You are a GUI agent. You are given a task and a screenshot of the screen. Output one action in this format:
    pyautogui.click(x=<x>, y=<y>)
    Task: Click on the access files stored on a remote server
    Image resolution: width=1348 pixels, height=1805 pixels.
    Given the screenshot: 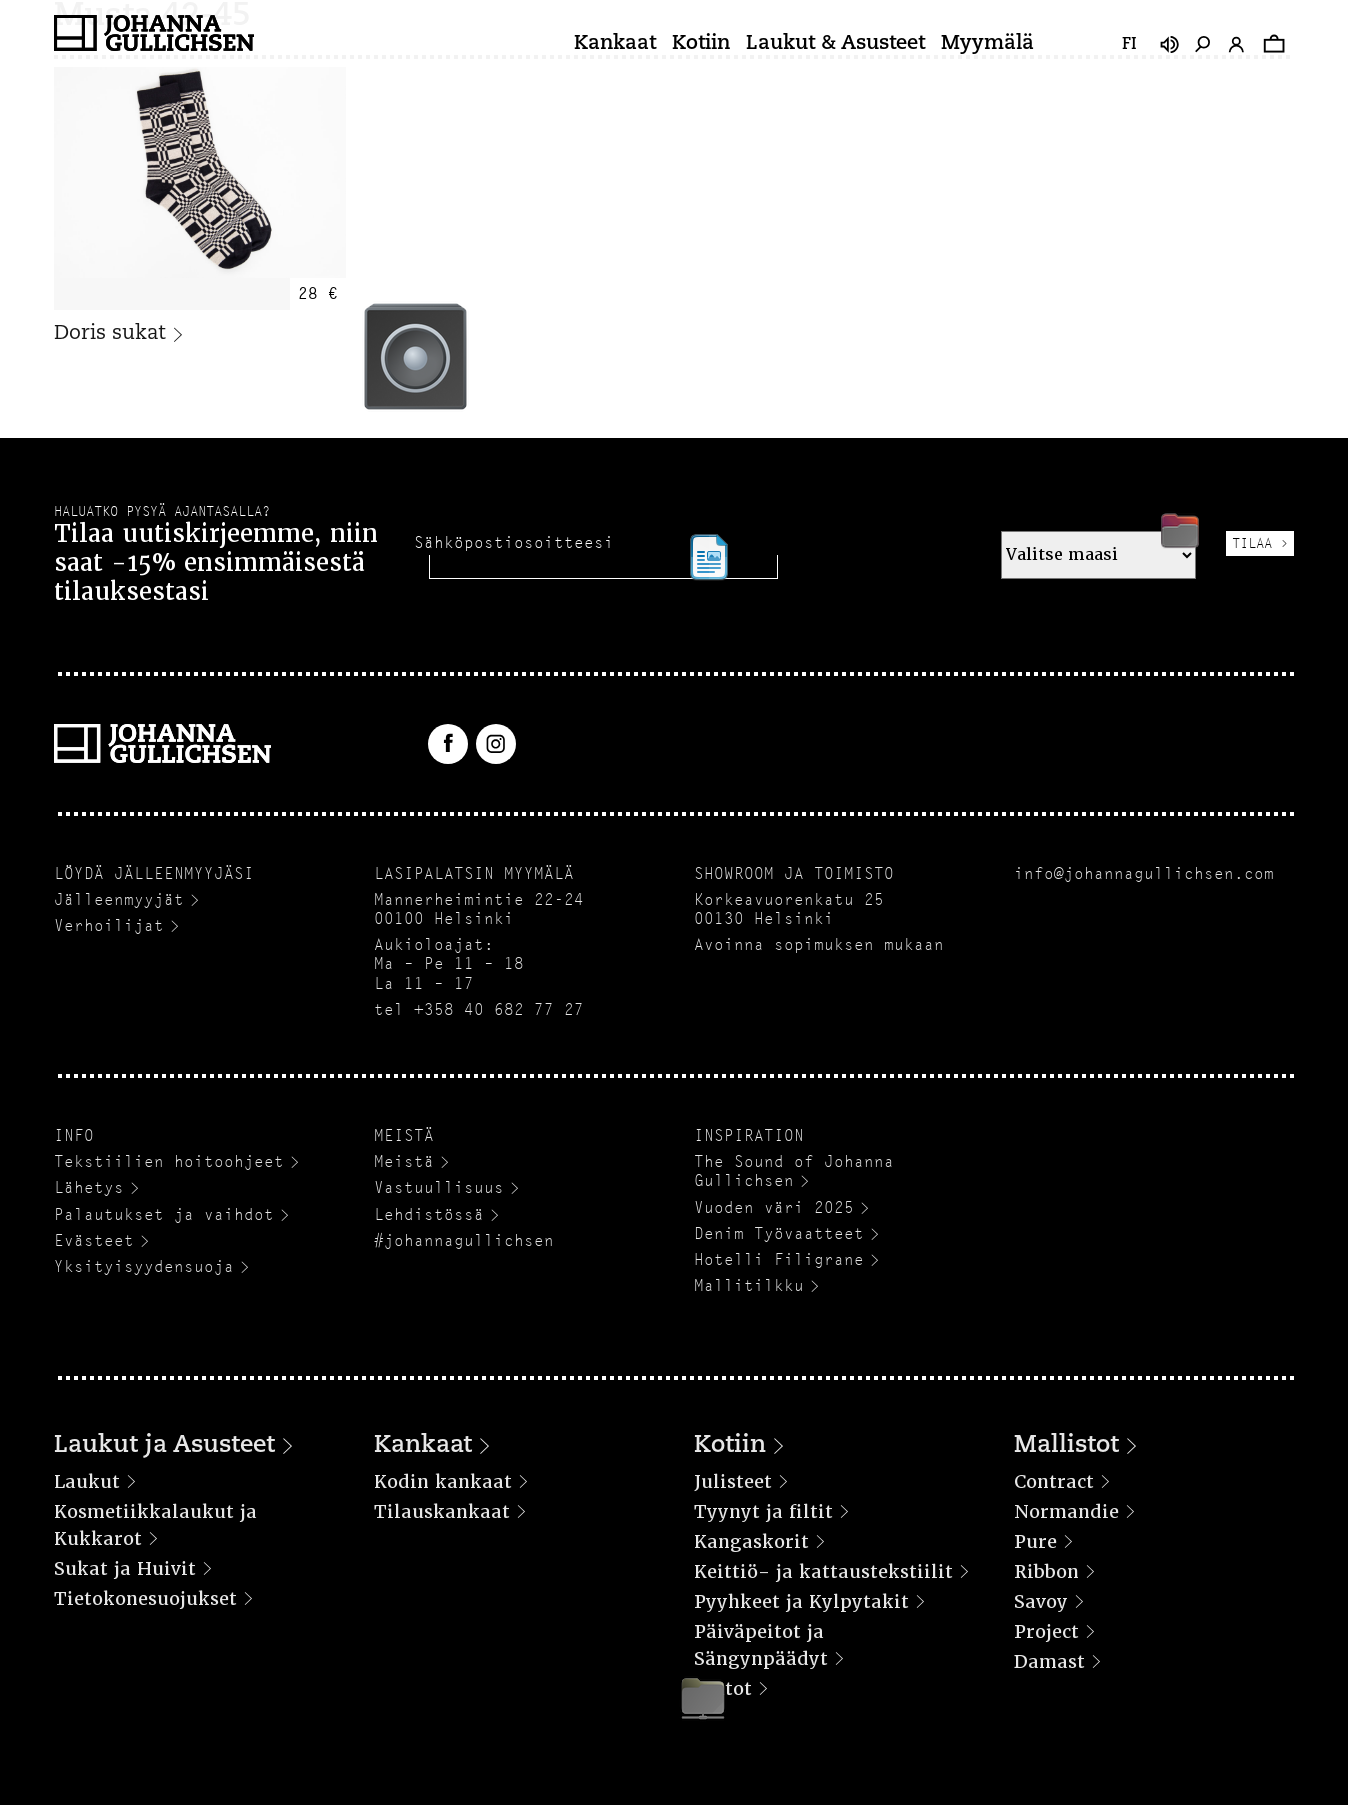 What is the action you would take?
    pyautogui.click(x=703, y=1698)
    